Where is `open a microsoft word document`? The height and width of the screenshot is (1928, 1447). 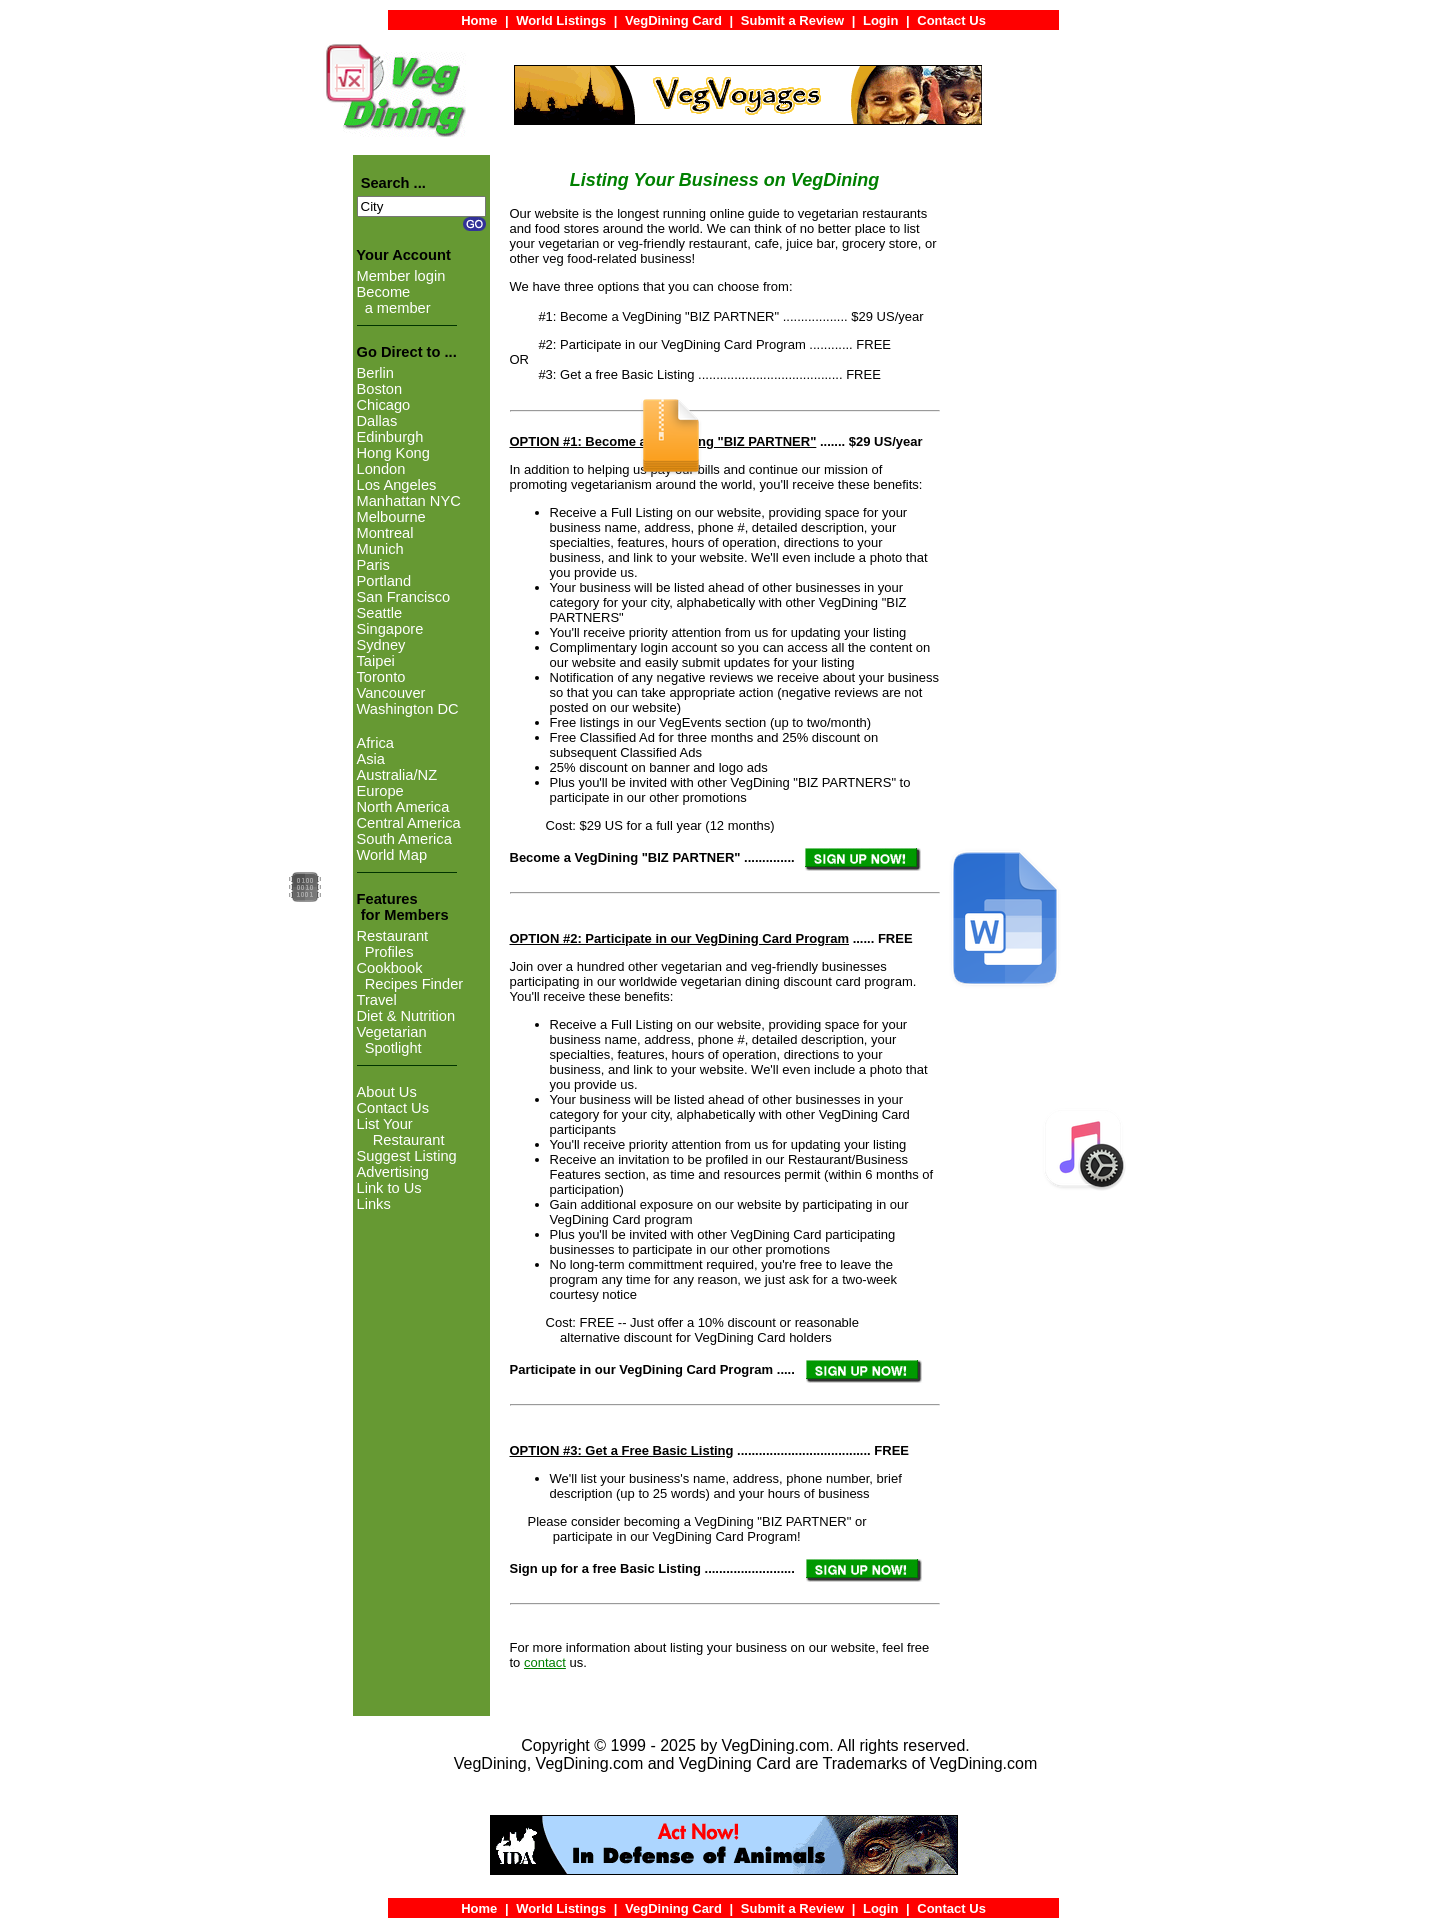 open a microsoft word document is located at coordinates (1005, 918).